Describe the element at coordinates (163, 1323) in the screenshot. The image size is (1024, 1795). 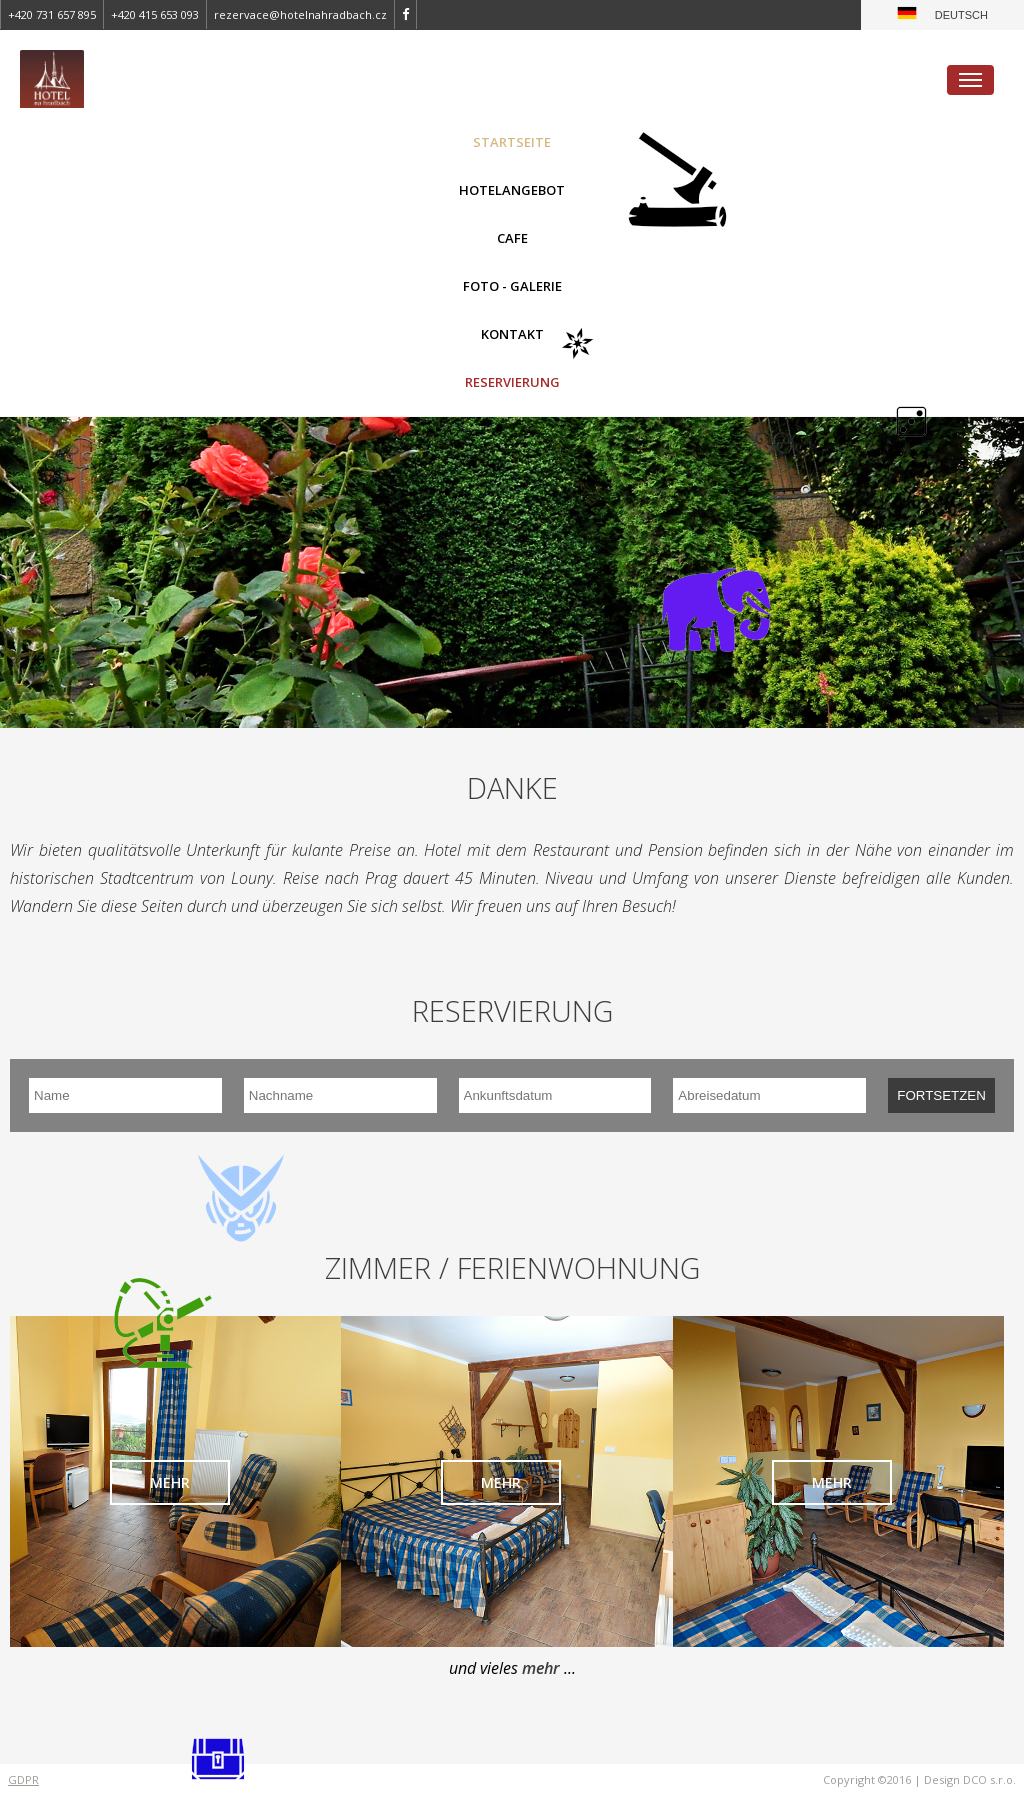
I see `deploy defensive laser turret` at that location.